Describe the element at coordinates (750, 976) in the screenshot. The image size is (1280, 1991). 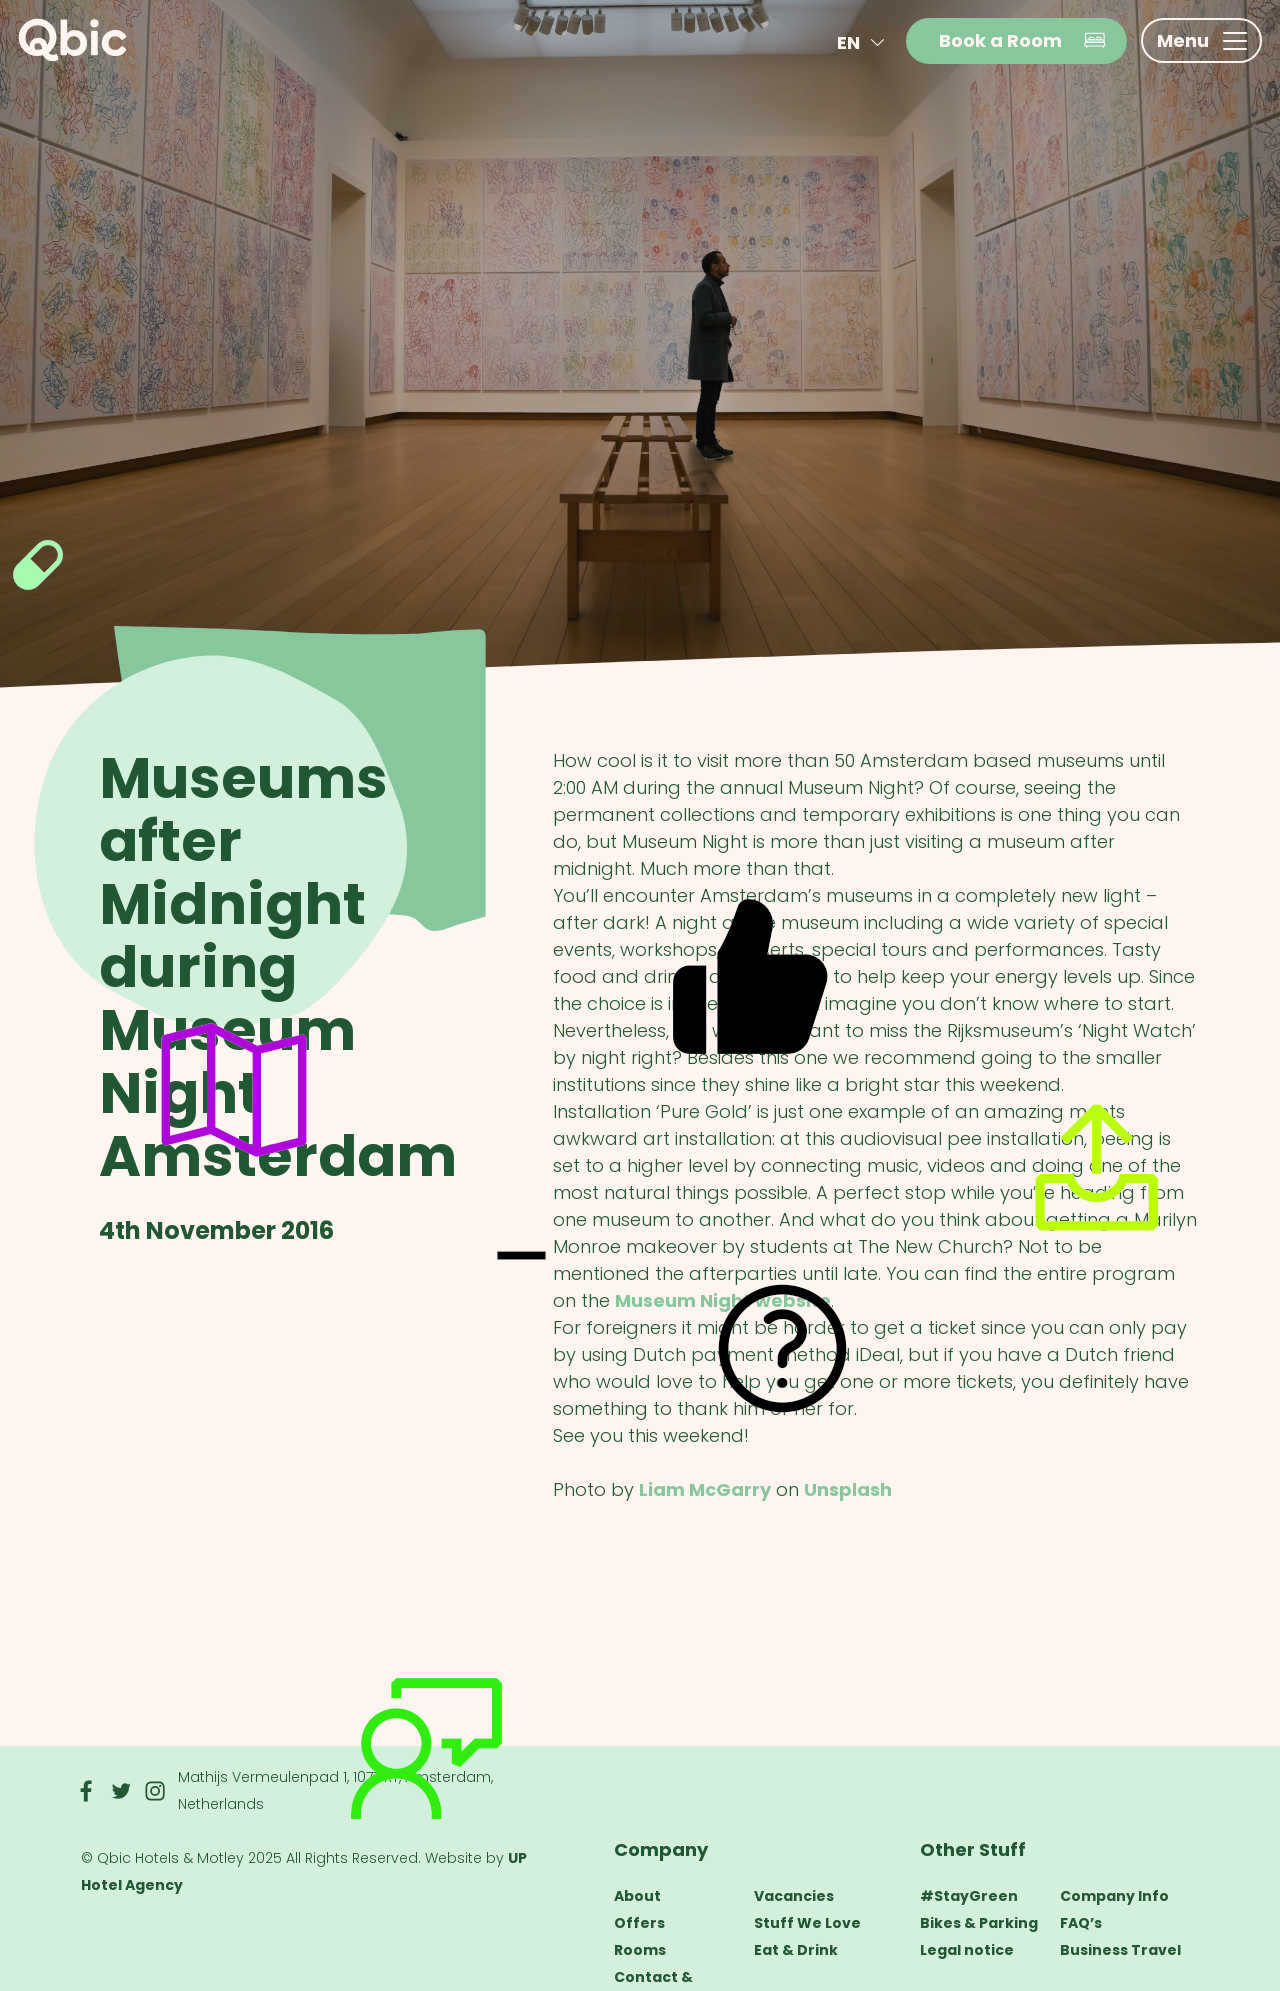
I see `like or upvote content` at that location.